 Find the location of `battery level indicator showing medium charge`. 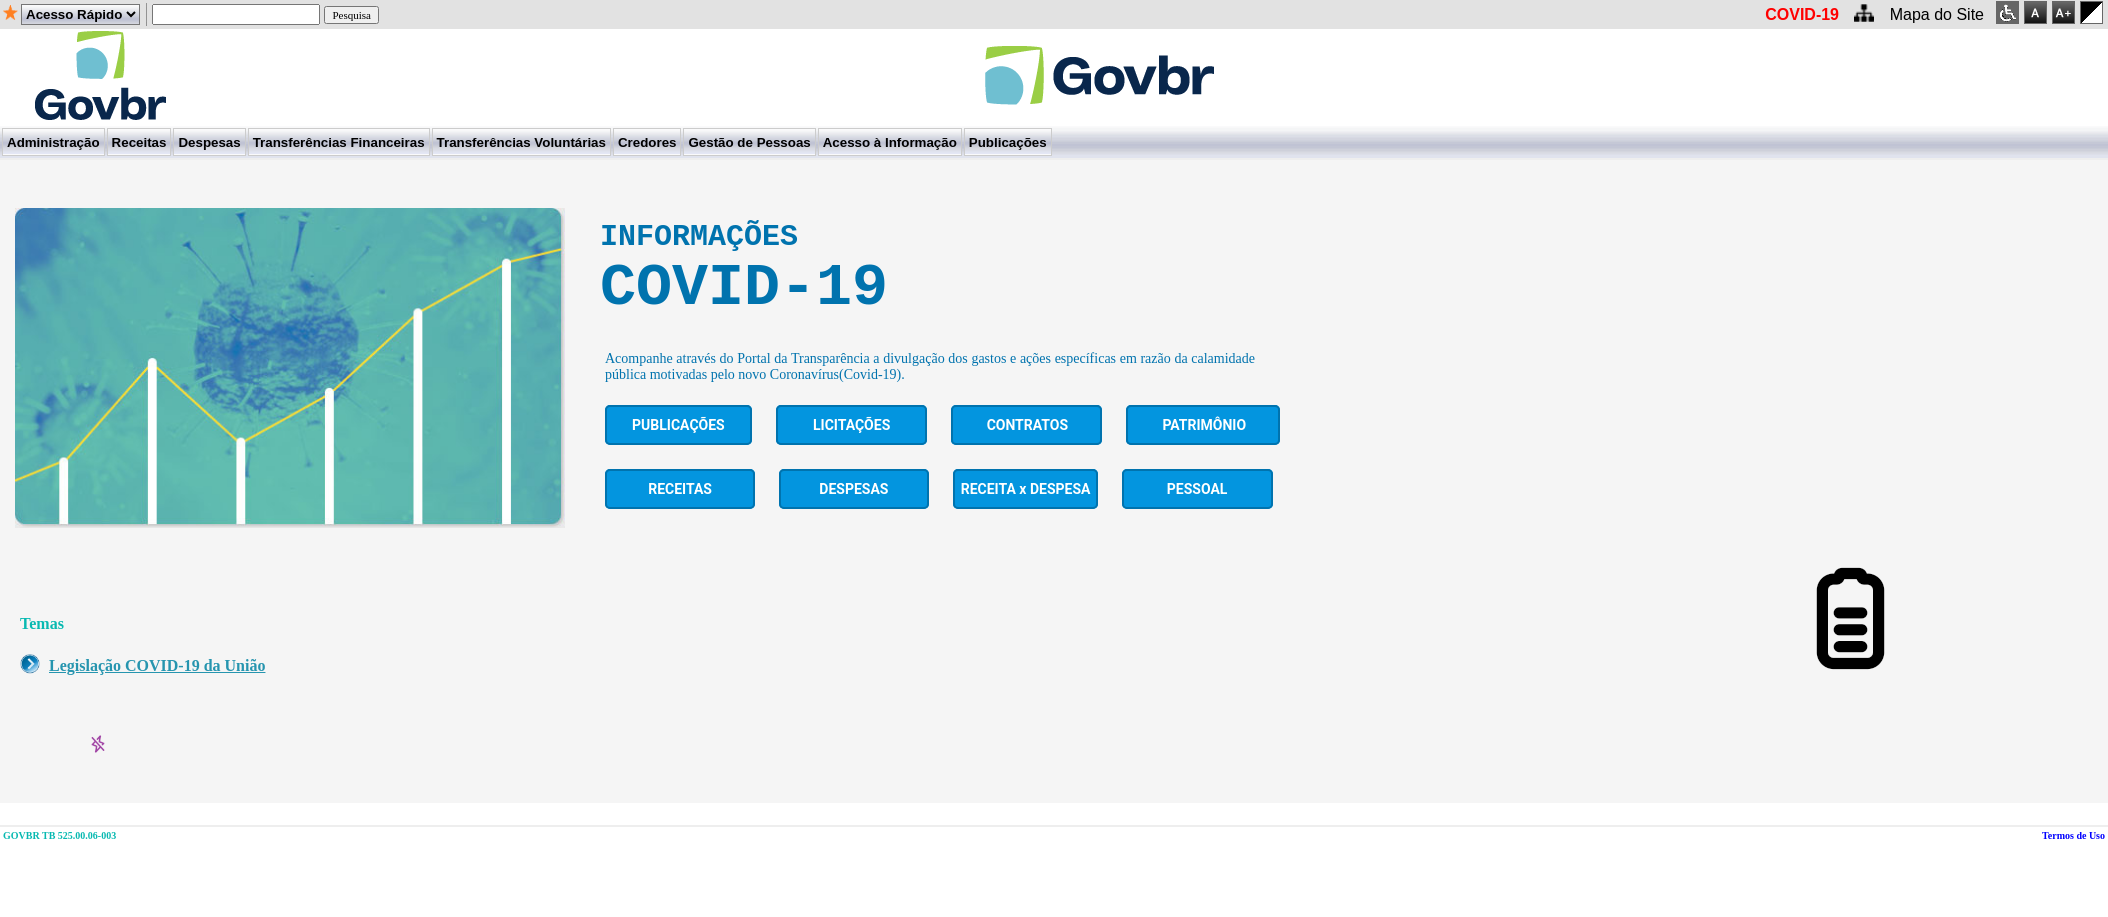

battery level indicator showing medium charge is located at coordinates (1850, 618).